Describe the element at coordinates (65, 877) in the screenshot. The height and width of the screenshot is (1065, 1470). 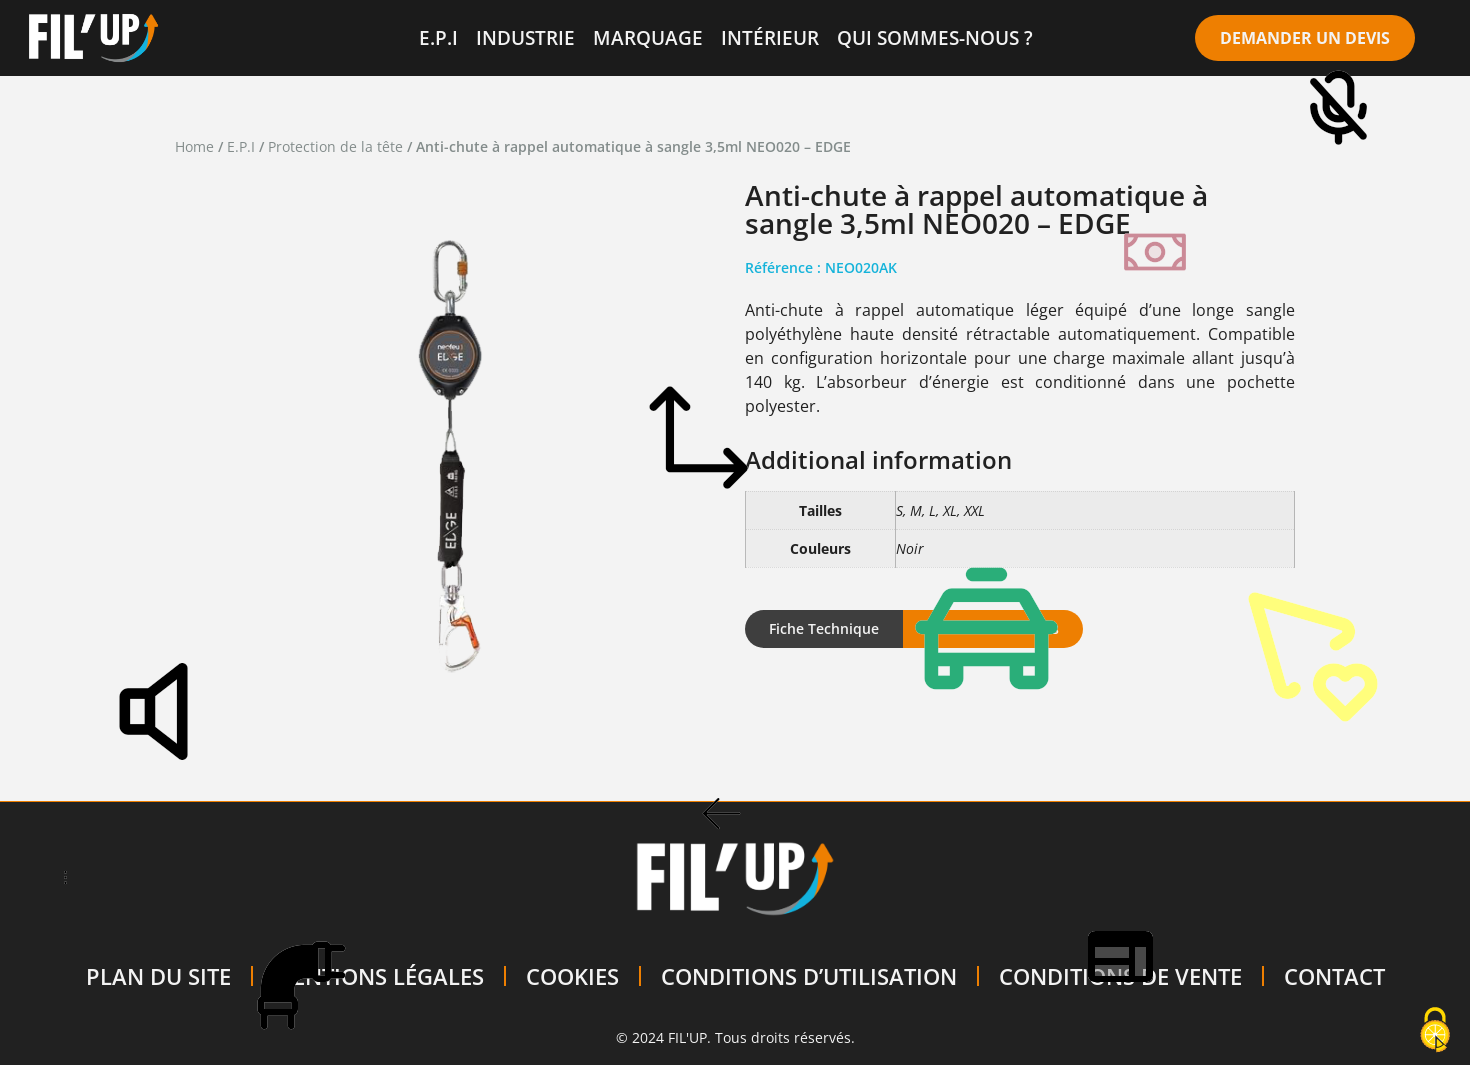
I see `open more options menu` at that location.